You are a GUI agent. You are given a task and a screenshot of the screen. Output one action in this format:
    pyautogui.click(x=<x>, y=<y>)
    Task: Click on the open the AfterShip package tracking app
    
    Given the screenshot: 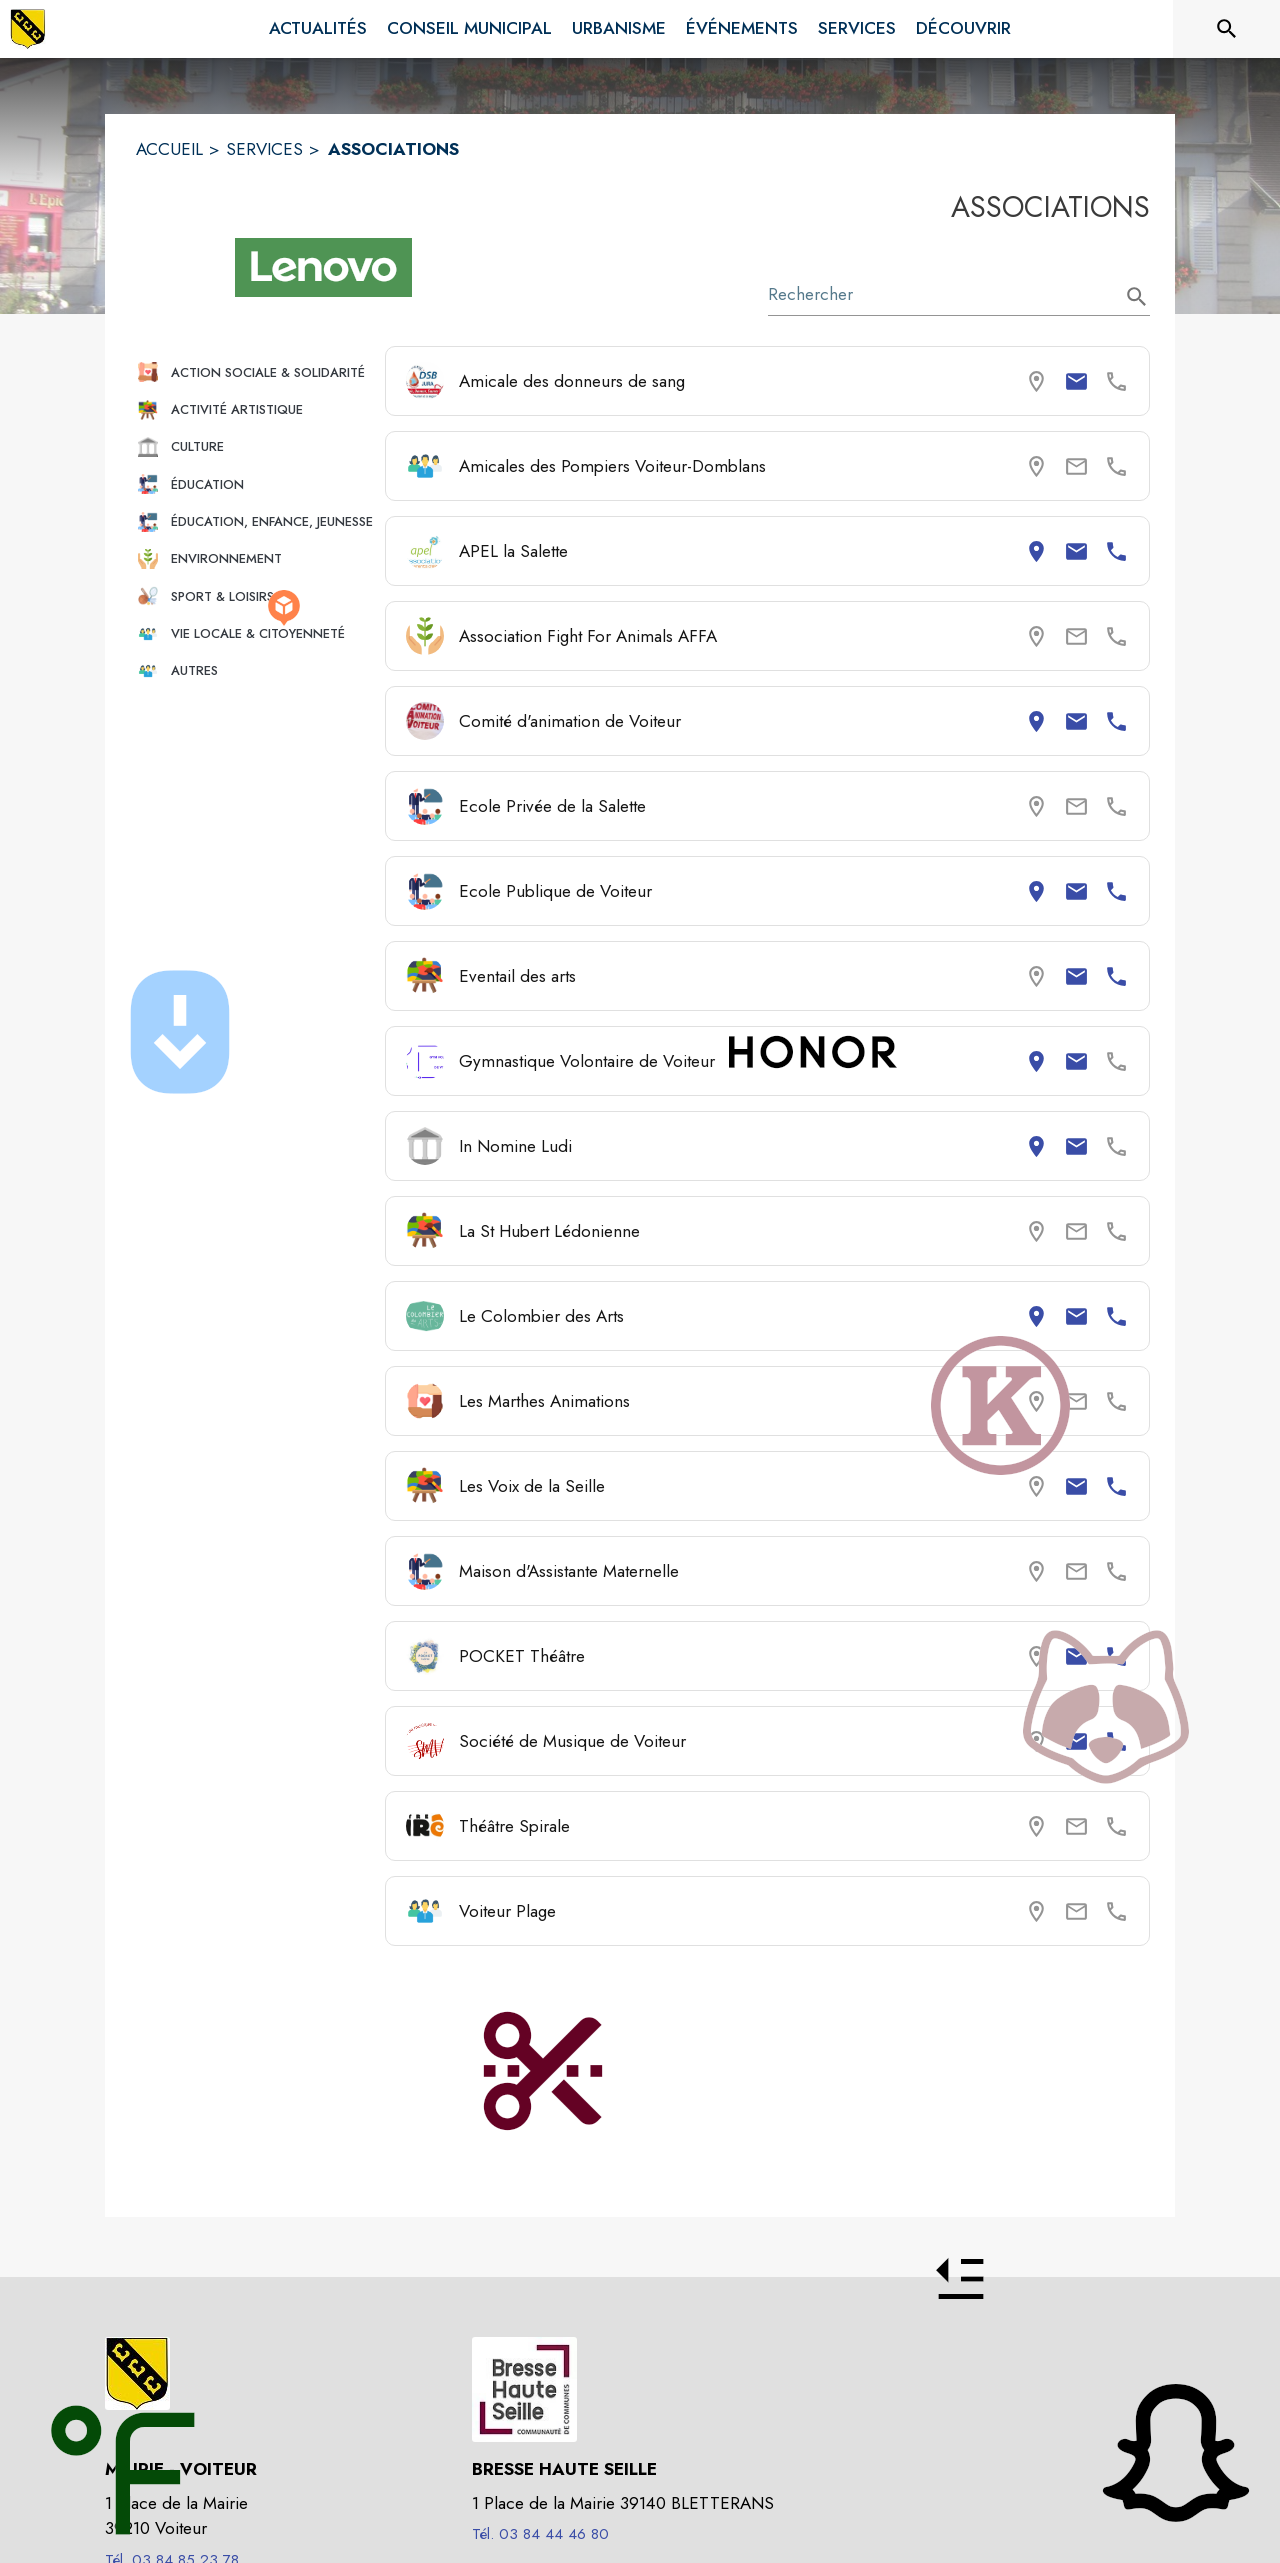 What is the action you would take?
    pyautogui.click(x=284, y=608)
    